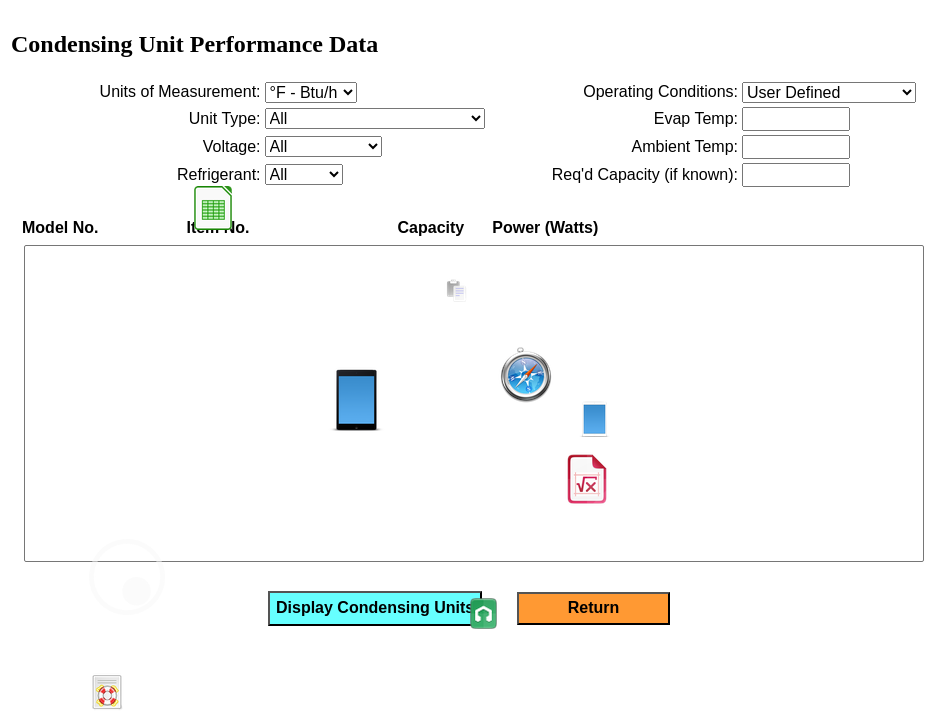  I want to click on open safari browser settings, so click(526, 375).